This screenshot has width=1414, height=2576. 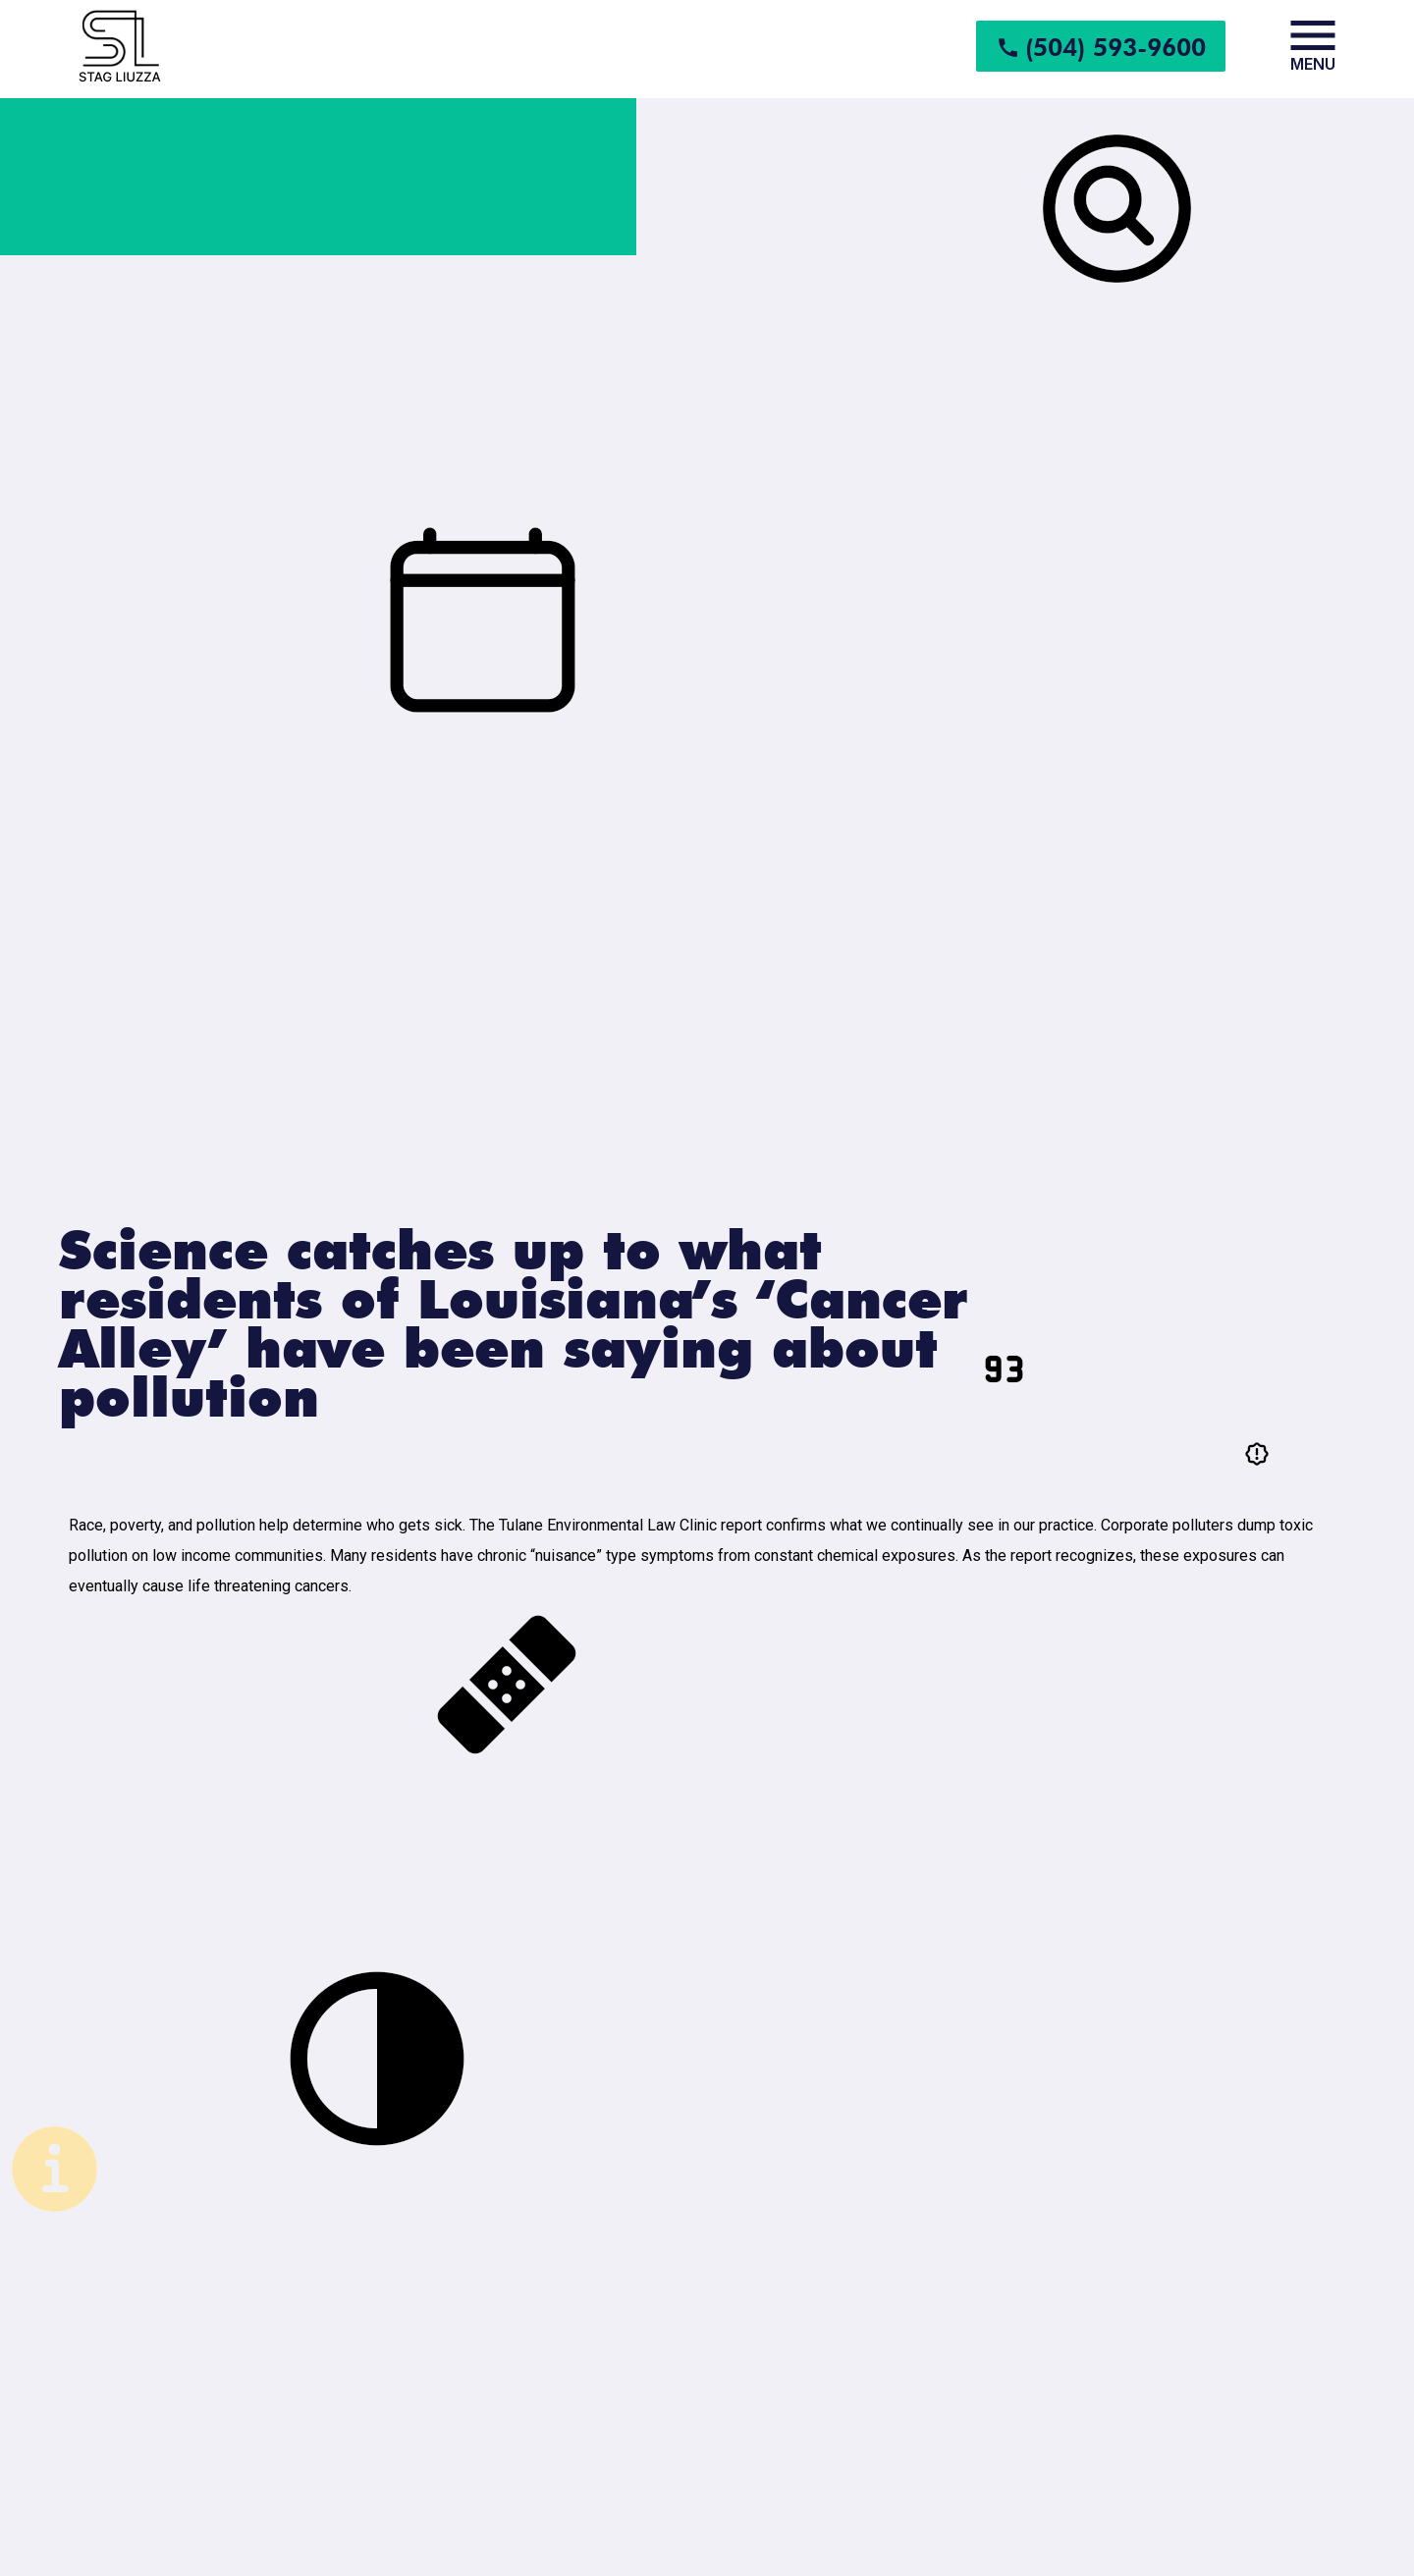 What do you see at coordinates (507, 1685) in the screenshot?
I see `access first aid or medical information` at bounding box center [507, 1685].